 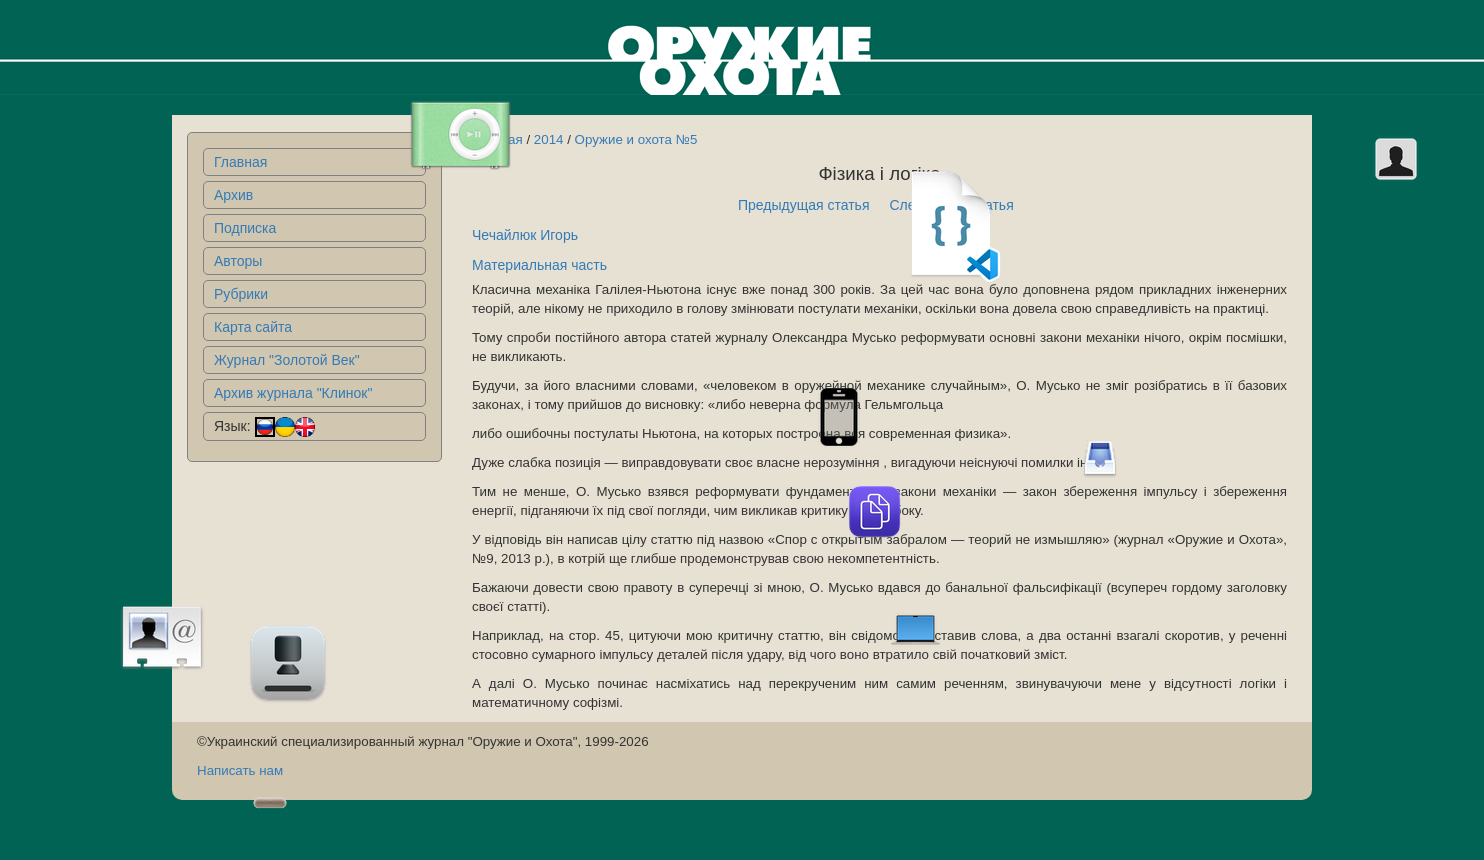 What do you see at coordinates (915, 625) in the screenshot?
I see `represents this macbook air device in system settings` at bounding box center [915, 625].